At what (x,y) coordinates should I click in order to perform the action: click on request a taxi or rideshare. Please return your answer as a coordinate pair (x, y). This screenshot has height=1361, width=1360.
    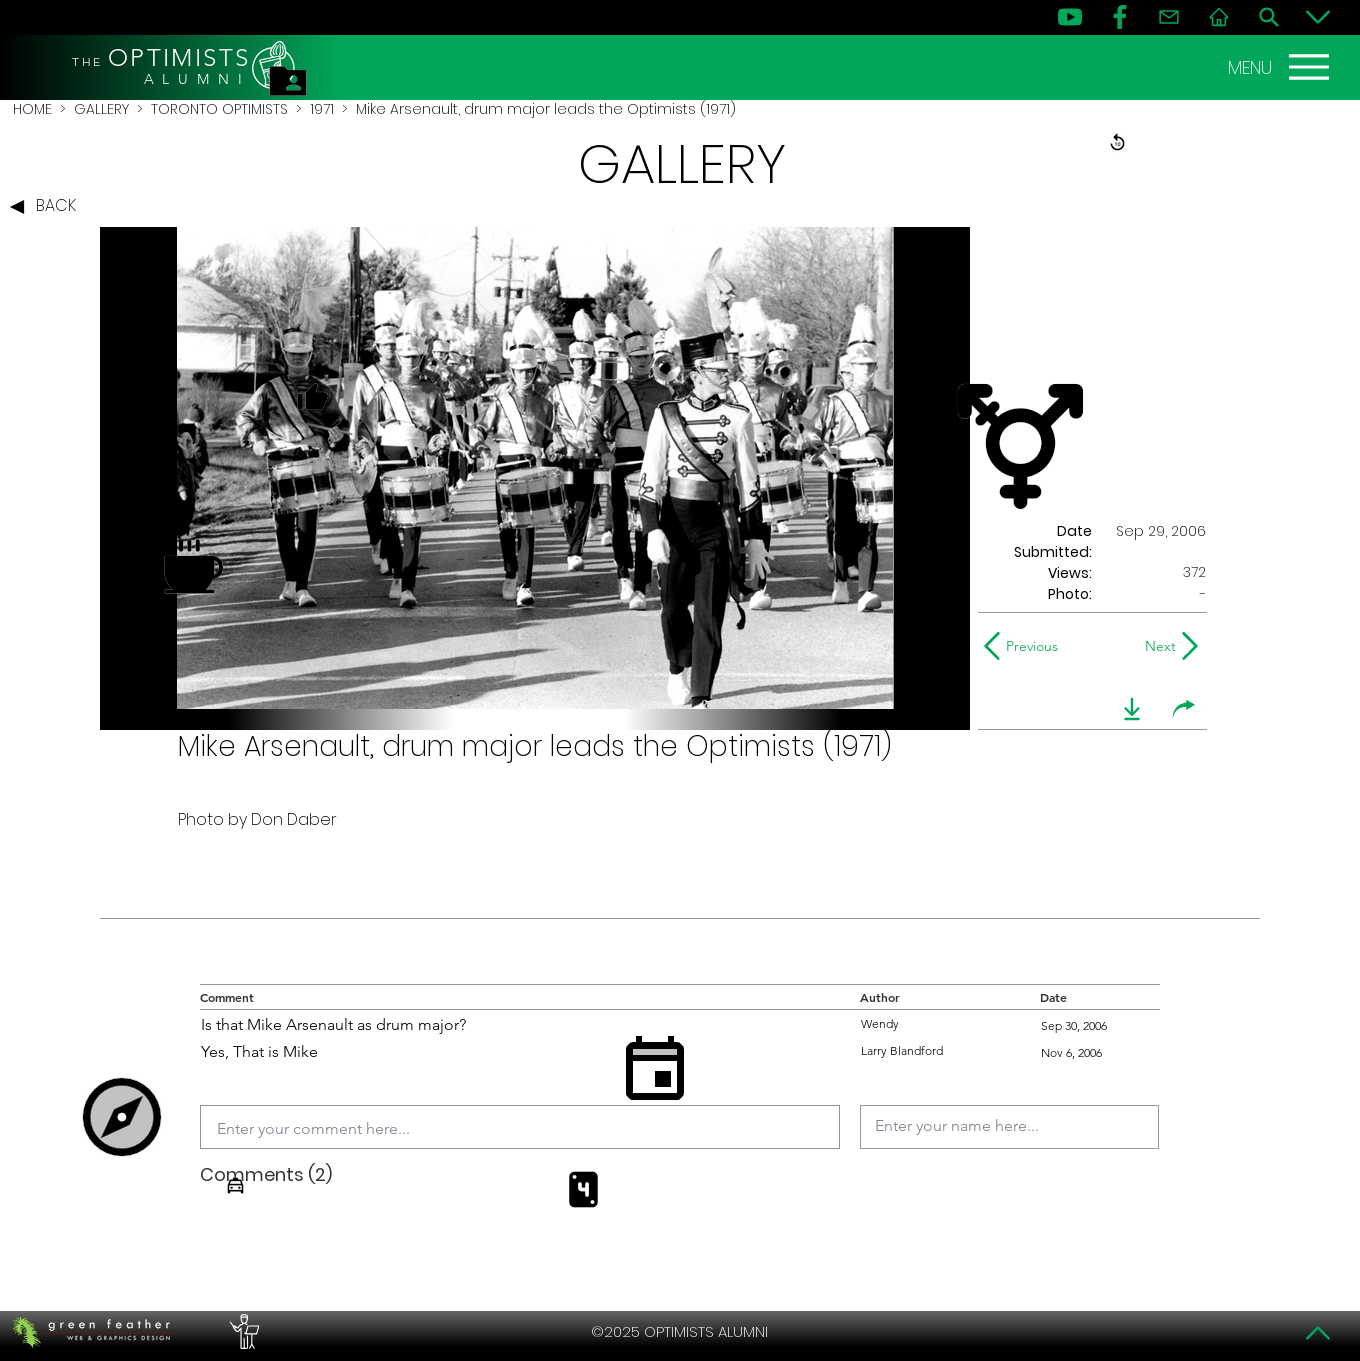
    Looking at the image, I should click on (235, 1185).